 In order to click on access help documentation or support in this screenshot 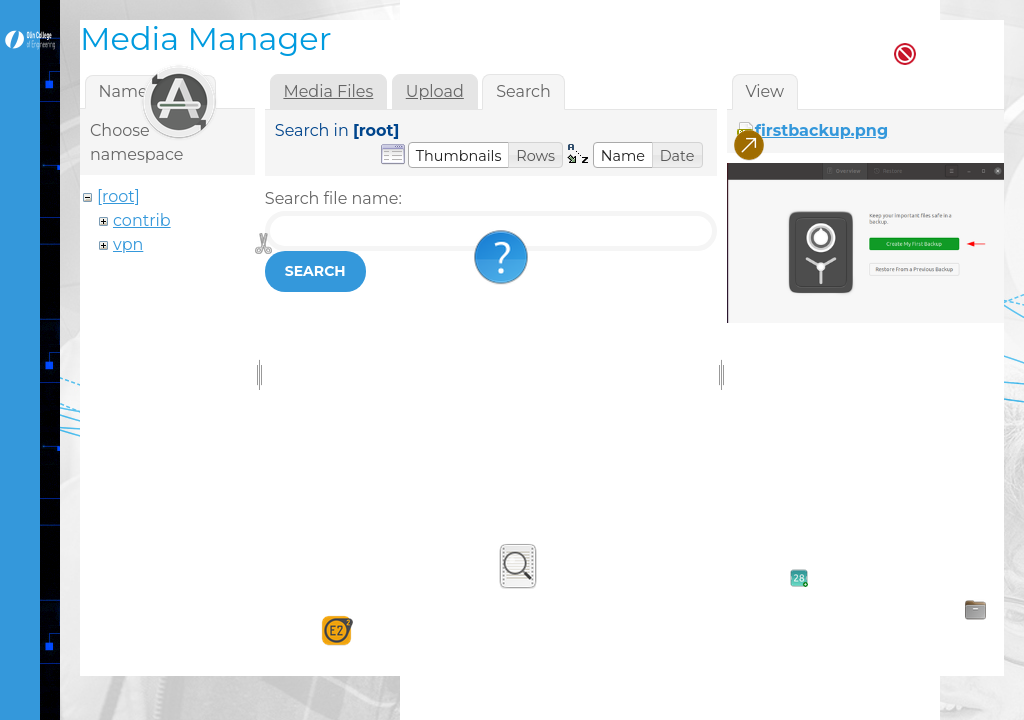, I will do `click(501, 257)`.